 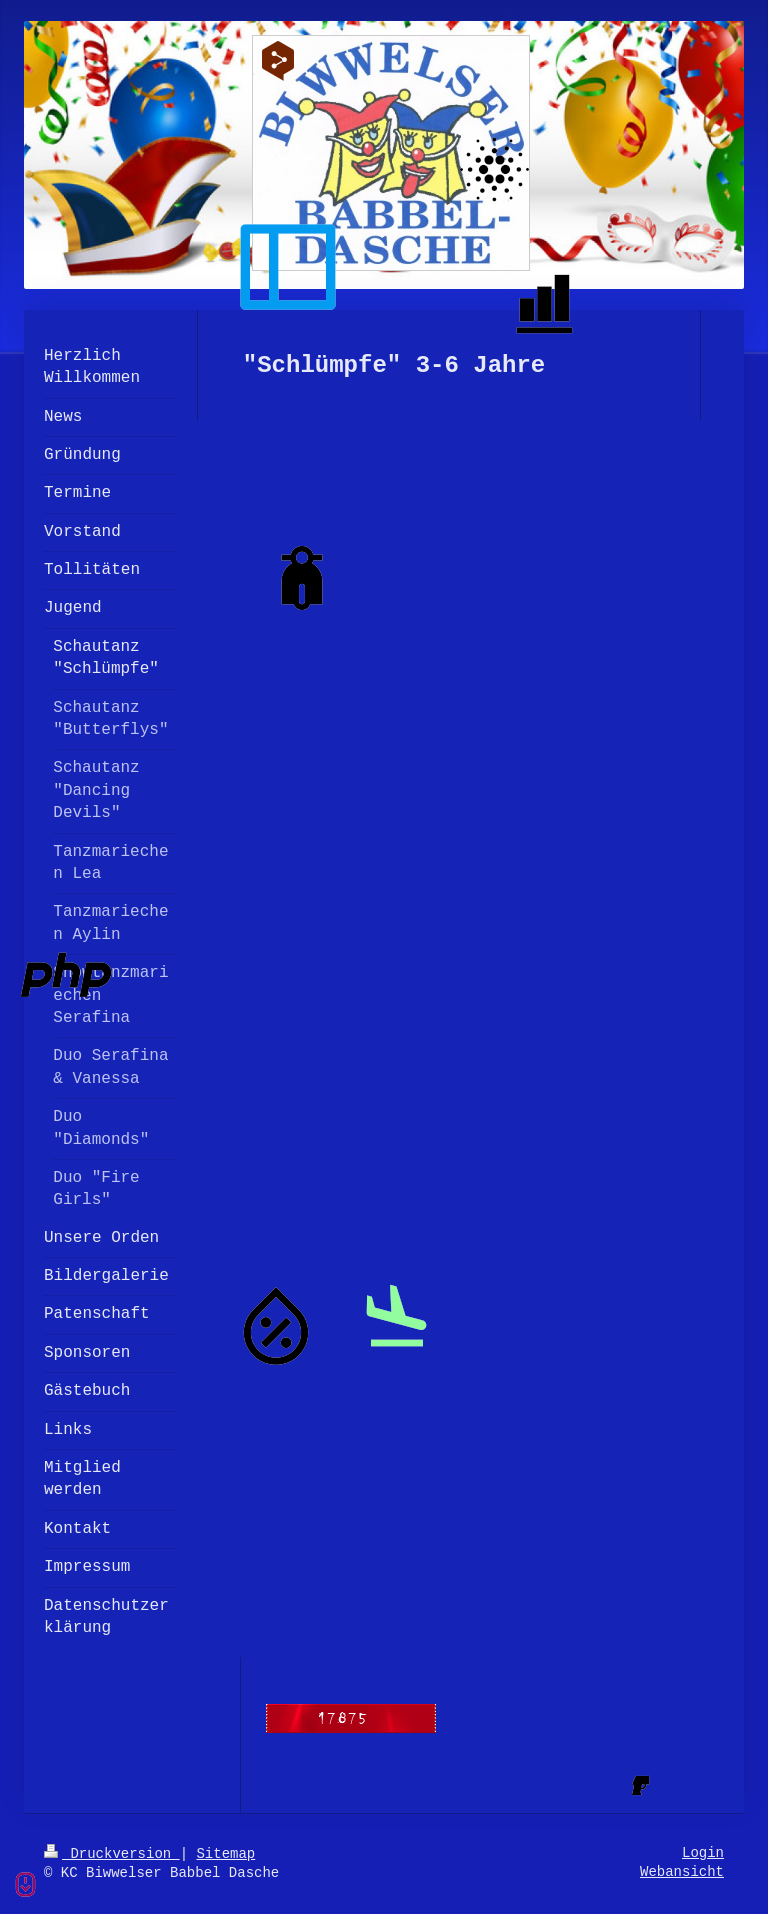 What do you see at coordinates (397, 1317) in the screenshot?
I see `indicates arriving flight status` at bounding box center [397, 1317].